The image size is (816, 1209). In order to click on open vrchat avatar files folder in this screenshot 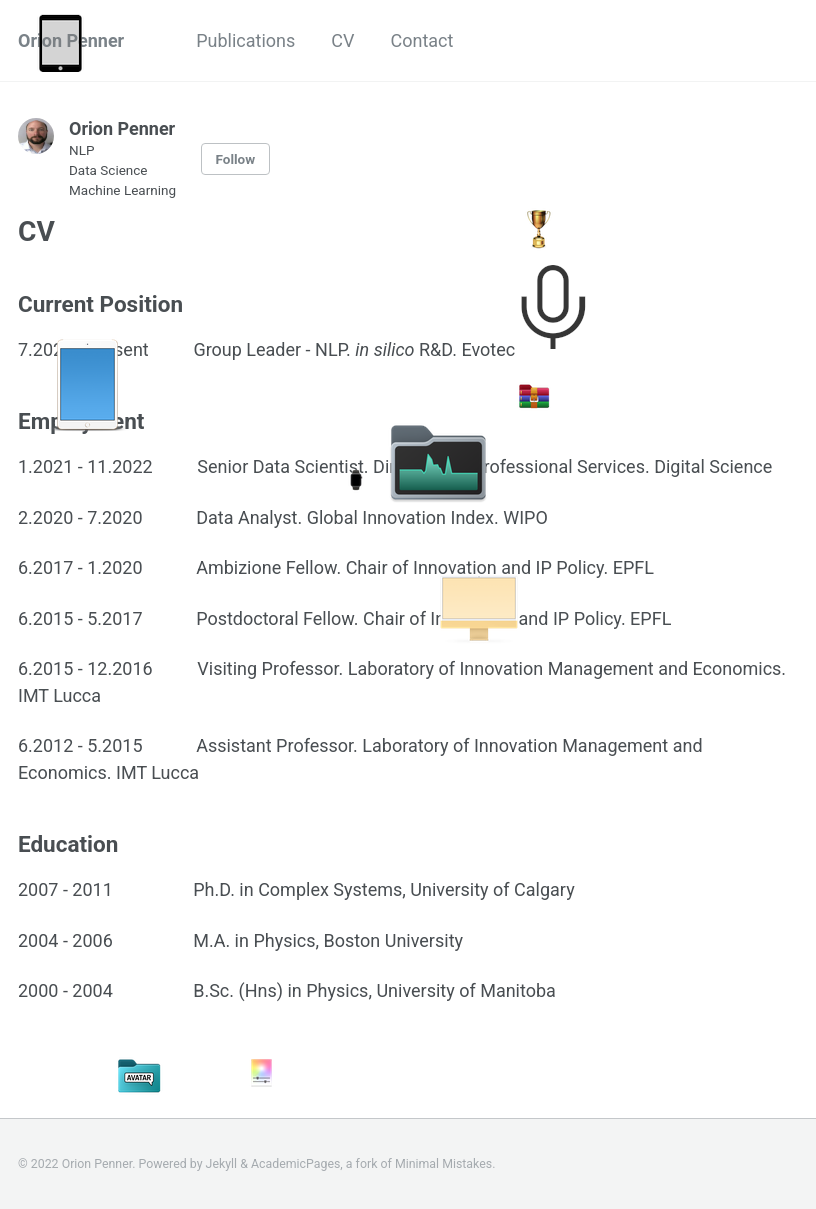, I will do `click(139, 1077)`.